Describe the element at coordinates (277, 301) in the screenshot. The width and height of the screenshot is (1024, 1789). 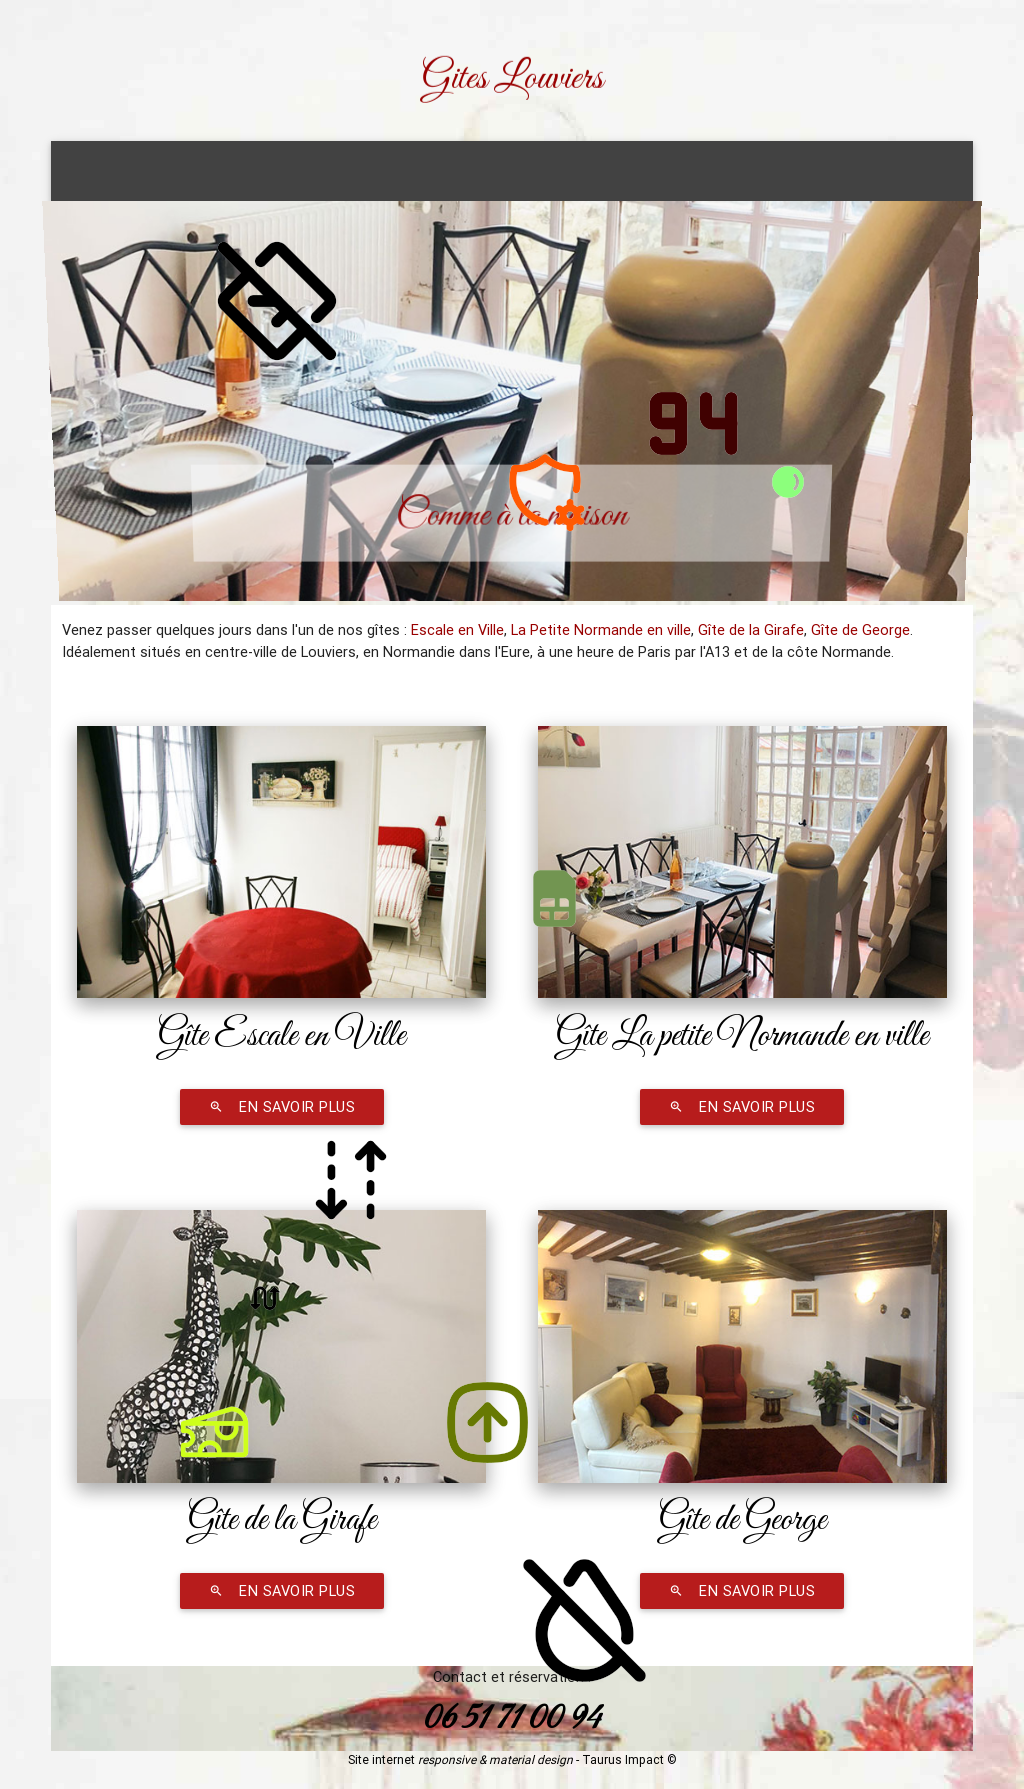
I see `navigation or directions unavailable` at that location.